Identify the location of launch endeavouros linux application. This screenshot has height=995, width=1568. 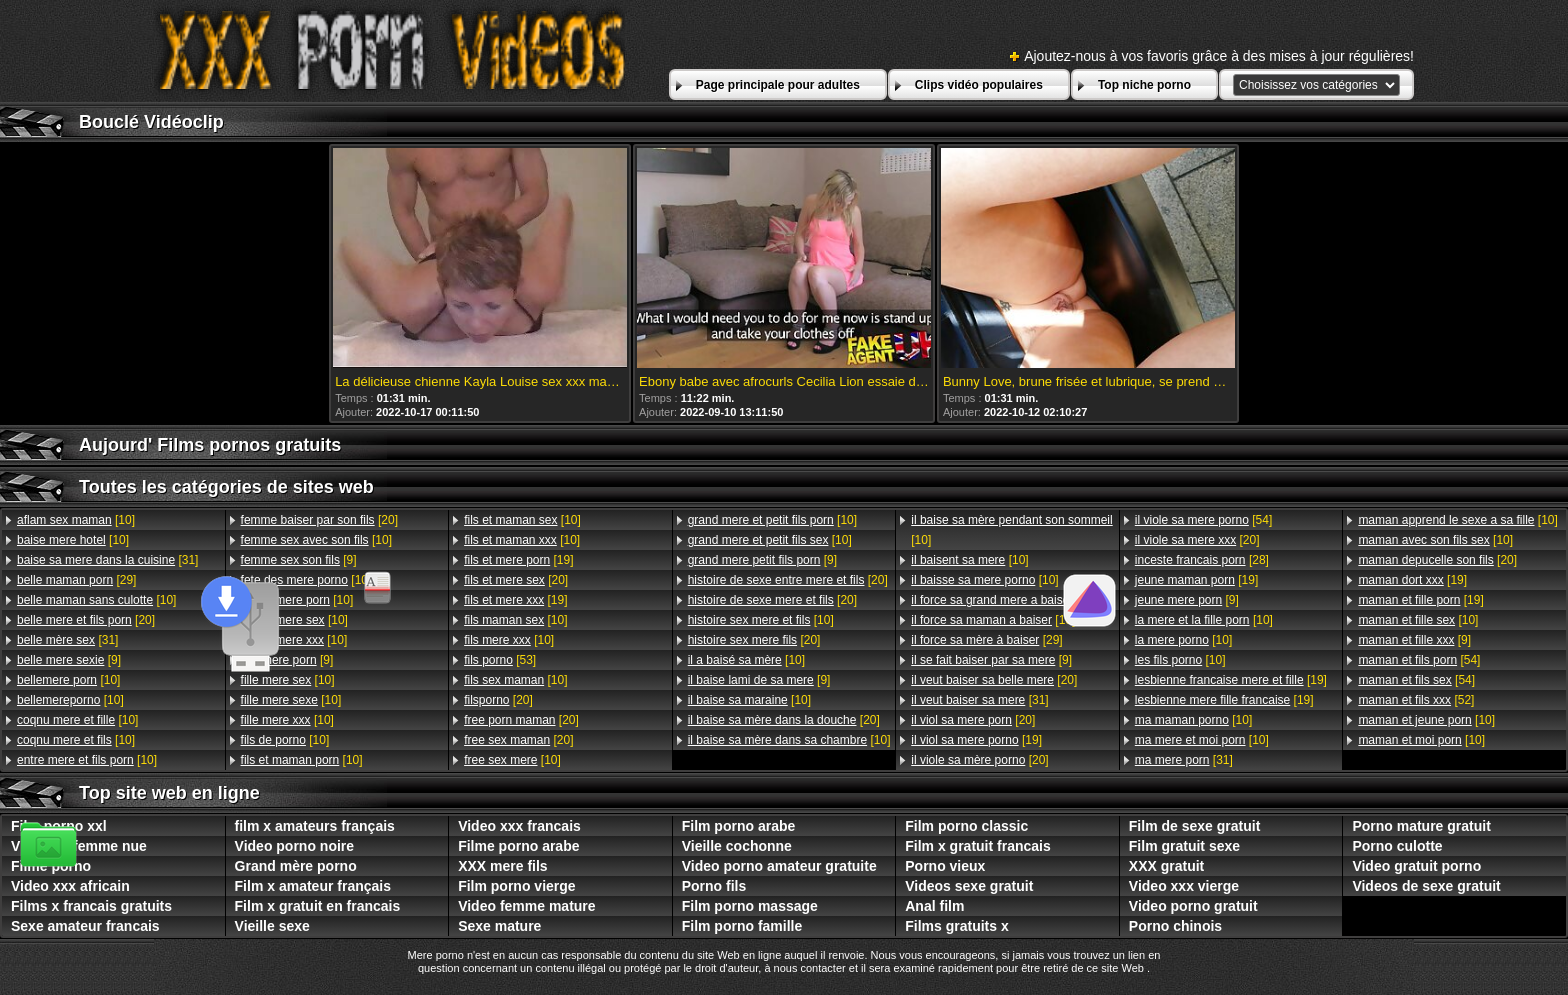
(1089, 600).